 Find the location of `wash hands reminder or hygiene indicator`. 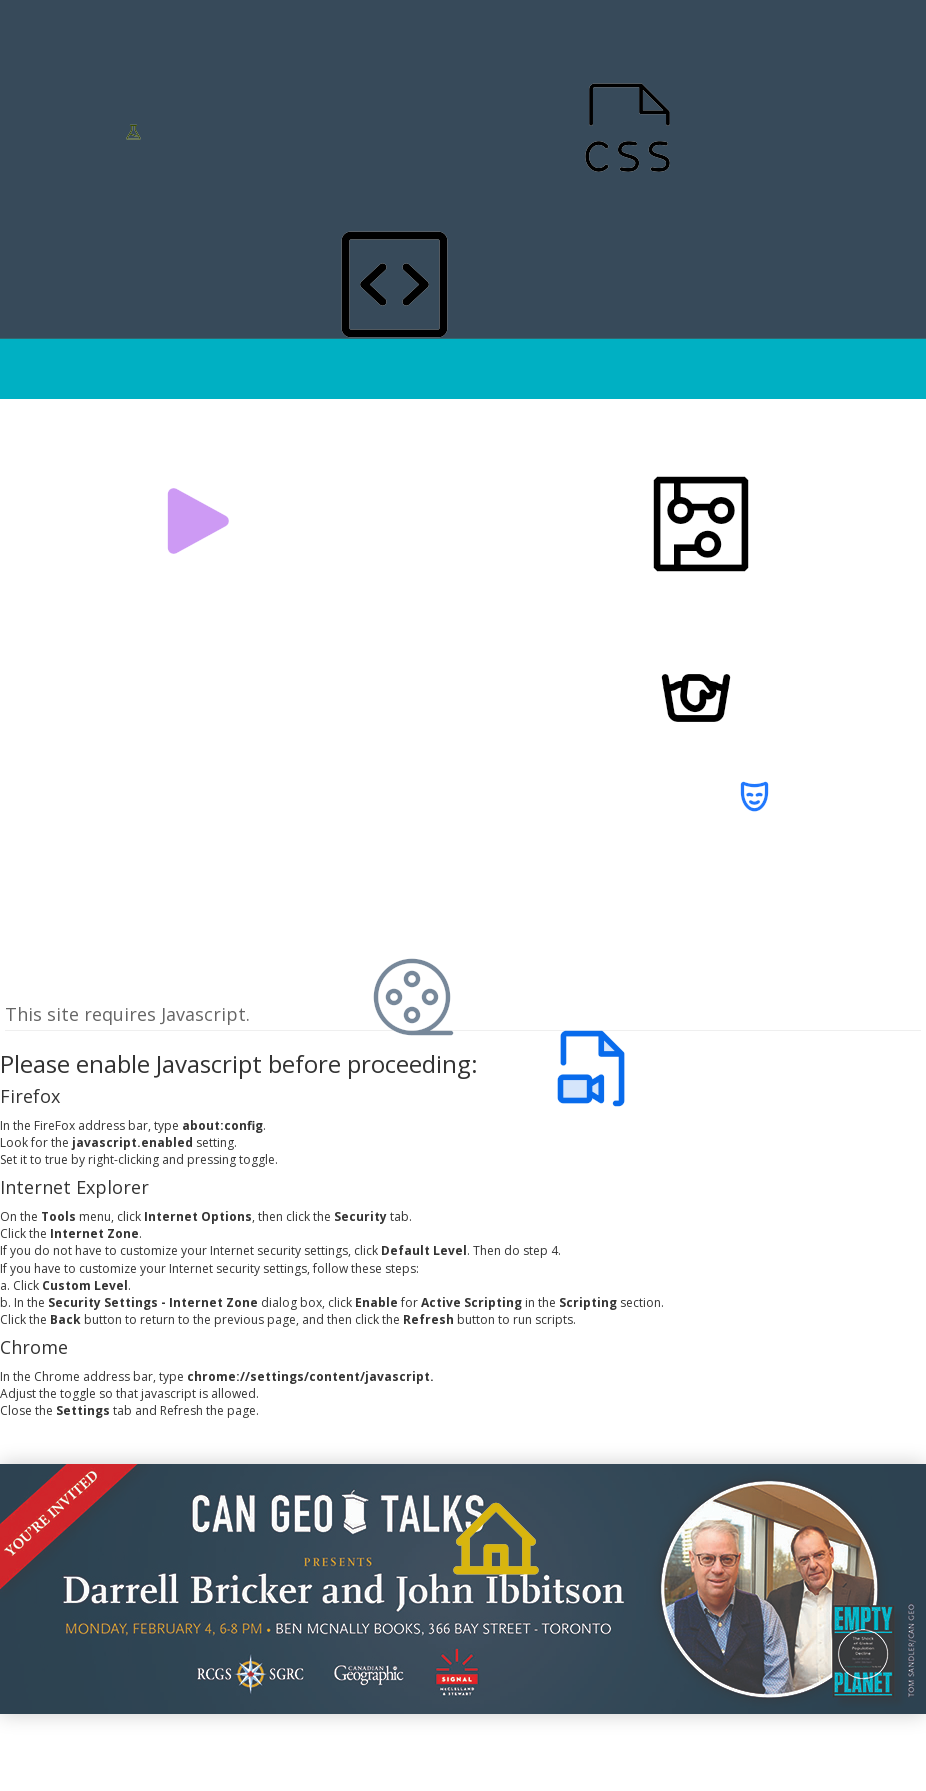

wash hands reminder or hygiene indicator is located at coordinates (696, 698).